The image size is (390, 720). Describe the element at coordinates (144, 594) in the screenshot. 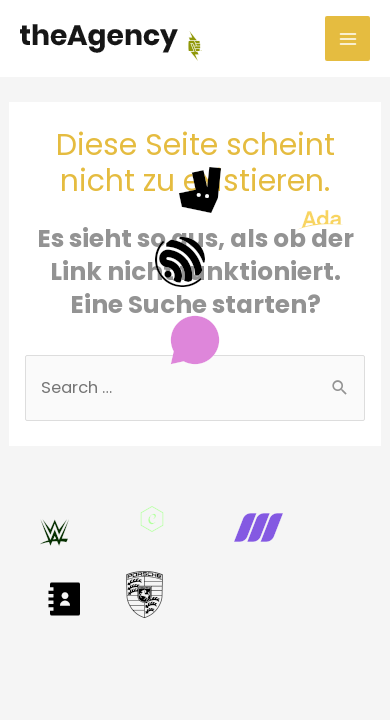

I see `porsche brand logo` at that location.